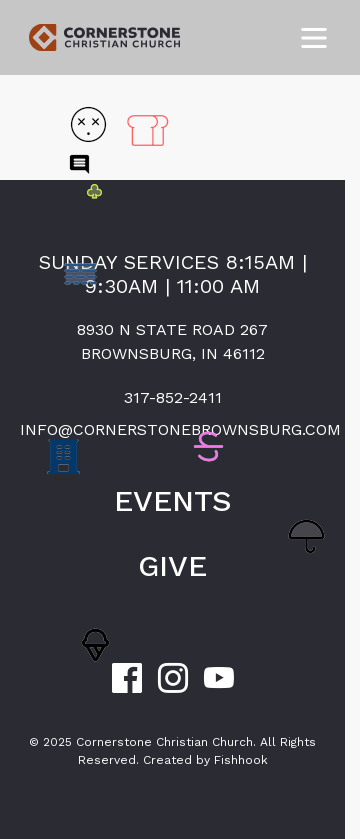 The width and height of the screenshot is (360, 839). I want to click on indicates an error or failed action, so click(88, 124).